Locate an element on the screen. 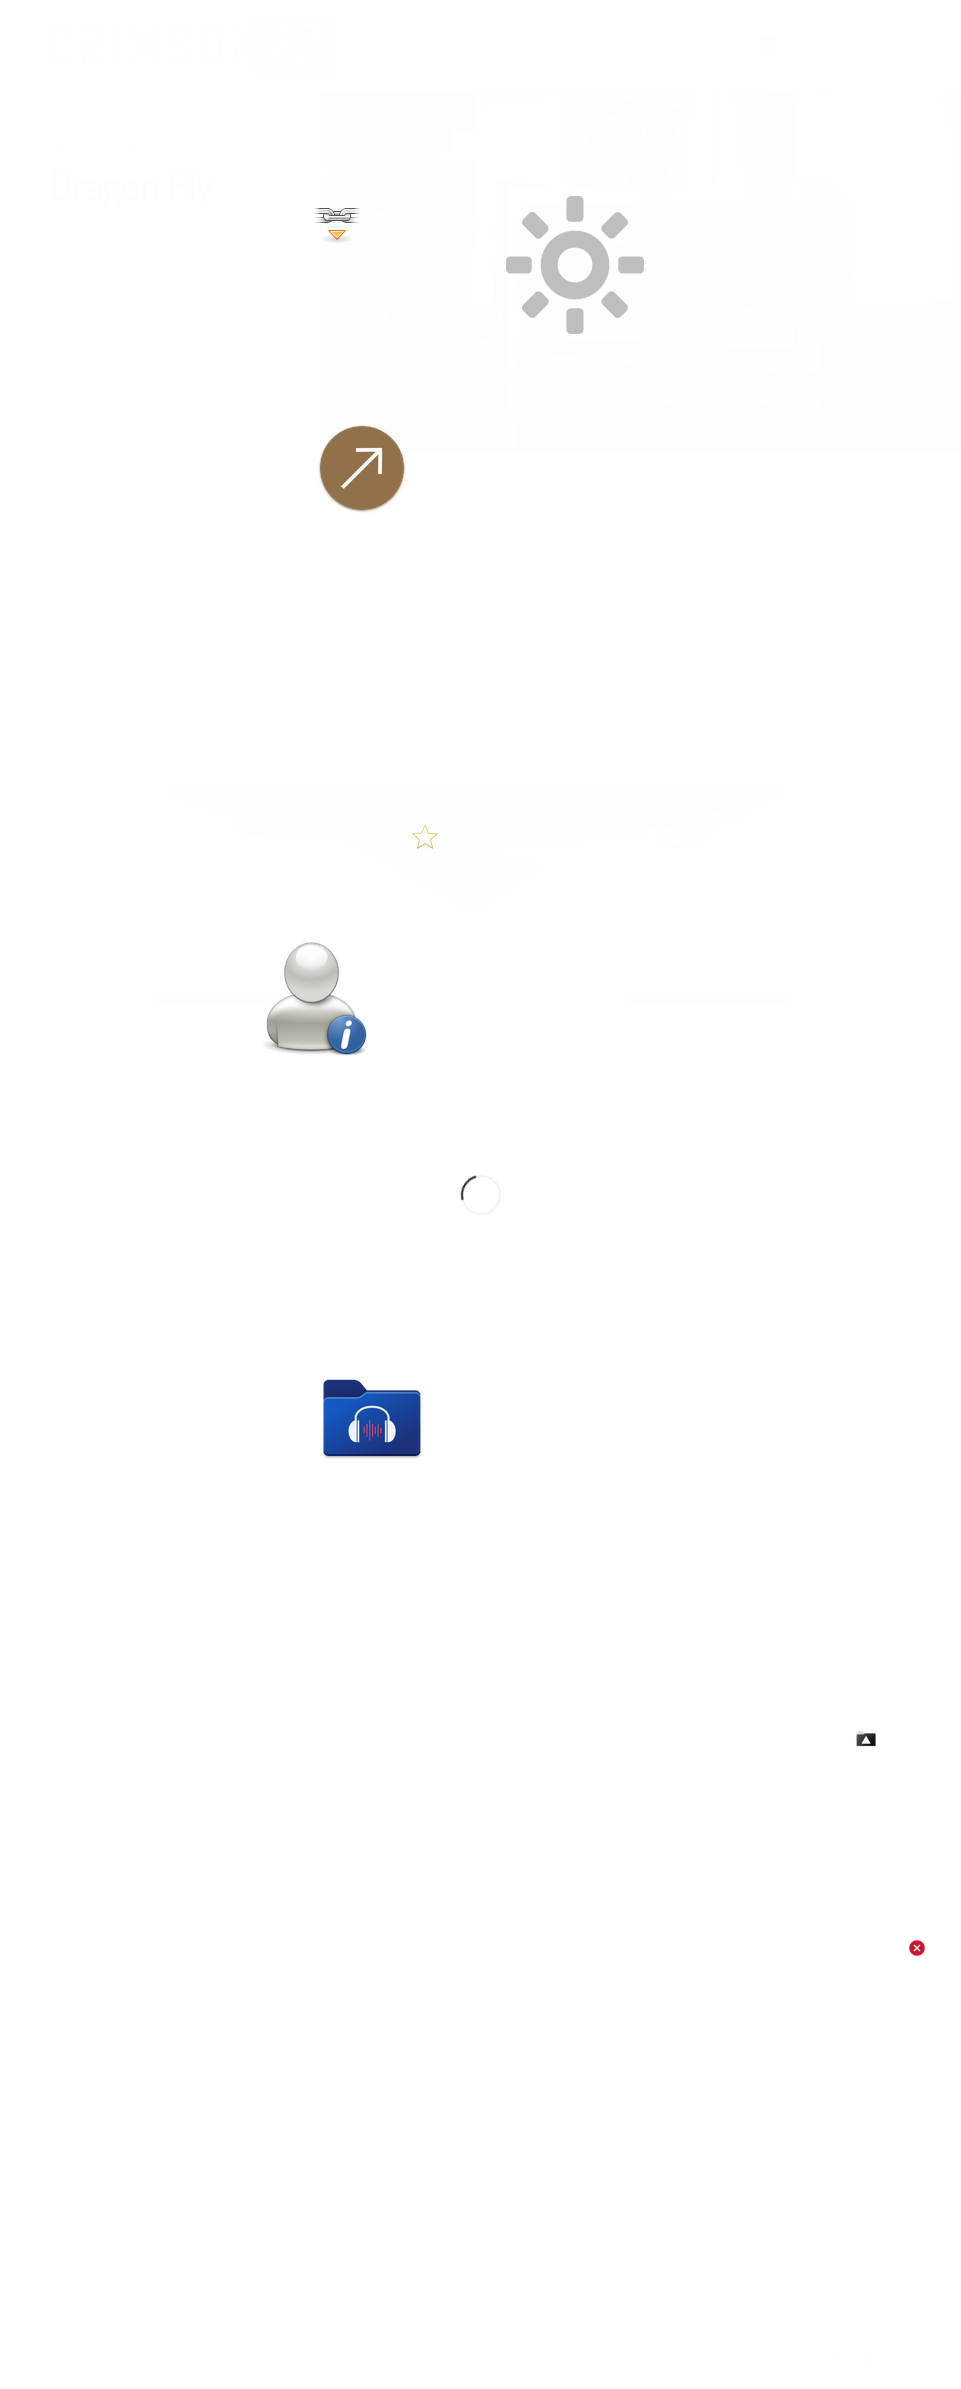 This screenshot has height=2389, width=961. indicates a symbolic link or shortcut to another file is located at coordinates (362, 468).